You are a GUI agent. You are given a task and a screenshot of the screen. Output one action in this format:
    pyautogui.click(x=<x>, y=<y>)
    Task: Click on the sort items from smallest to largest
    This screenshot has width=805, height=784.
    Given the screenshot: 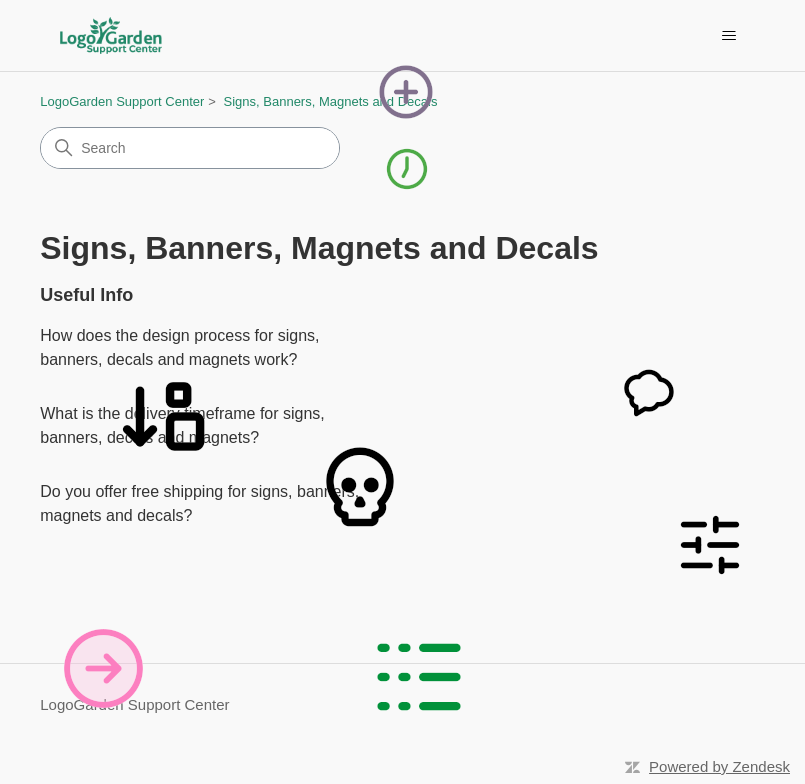 What is the action you would take?
    pyautogui.click(x=161, y=416)
    